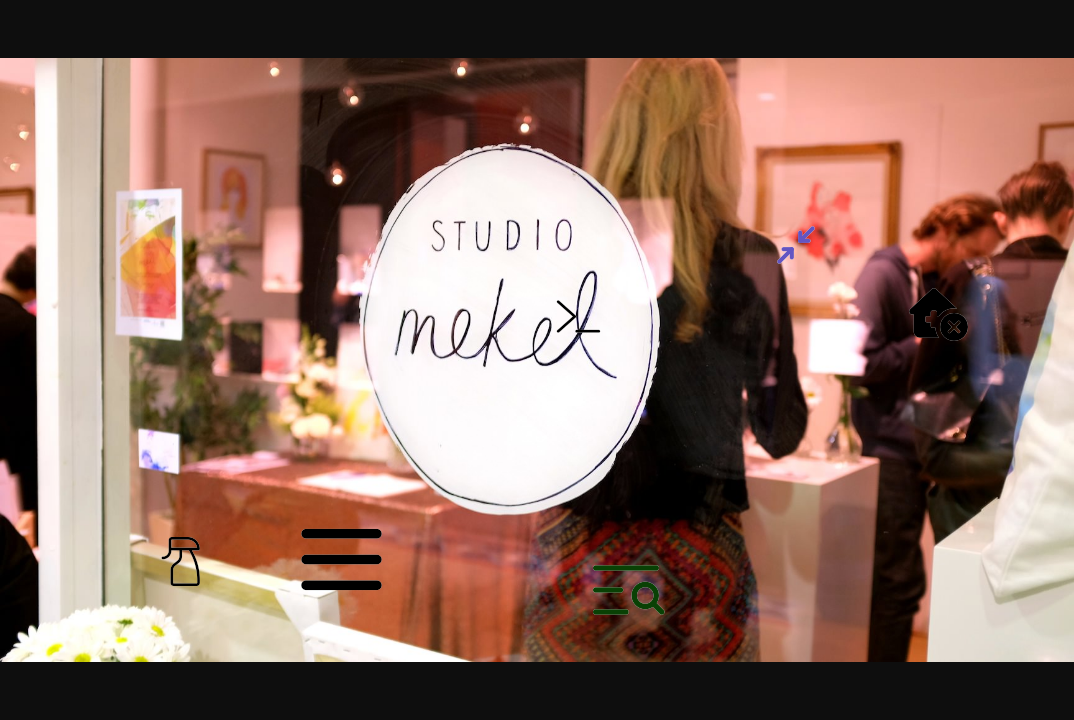 The height and width of the screenshot is (720, 1074). What do you see at coordinates (341, 559) in the screenshot?
I see `open navigation menu` at bounding box center [341, 559].